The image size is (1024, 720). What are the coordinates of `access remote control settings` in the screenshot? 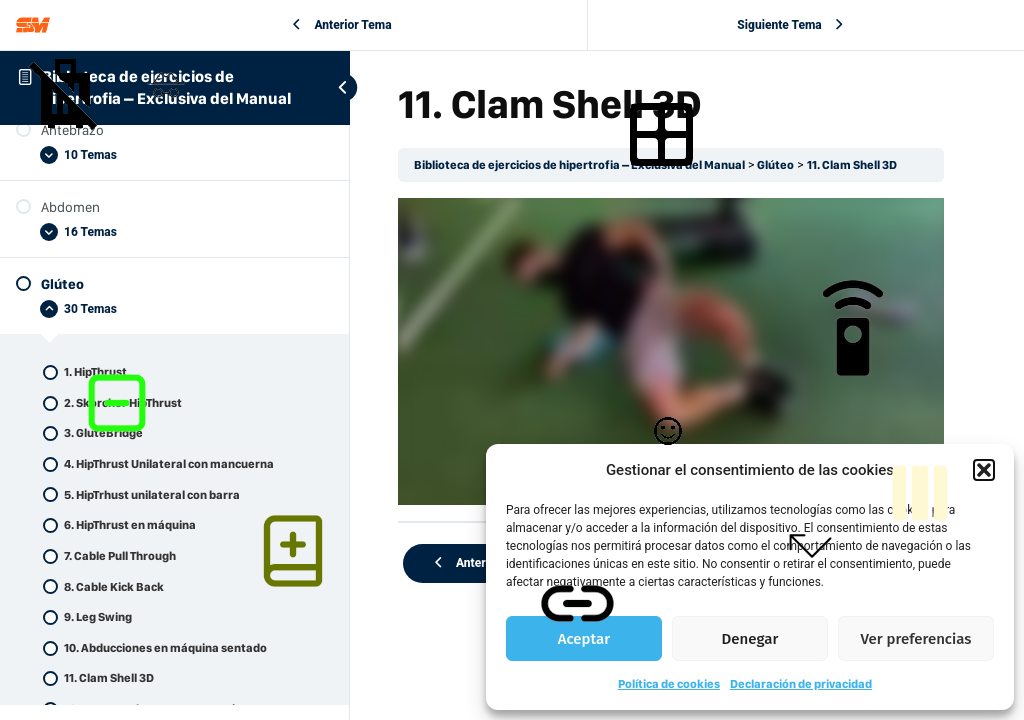 It's located at (853, 330).